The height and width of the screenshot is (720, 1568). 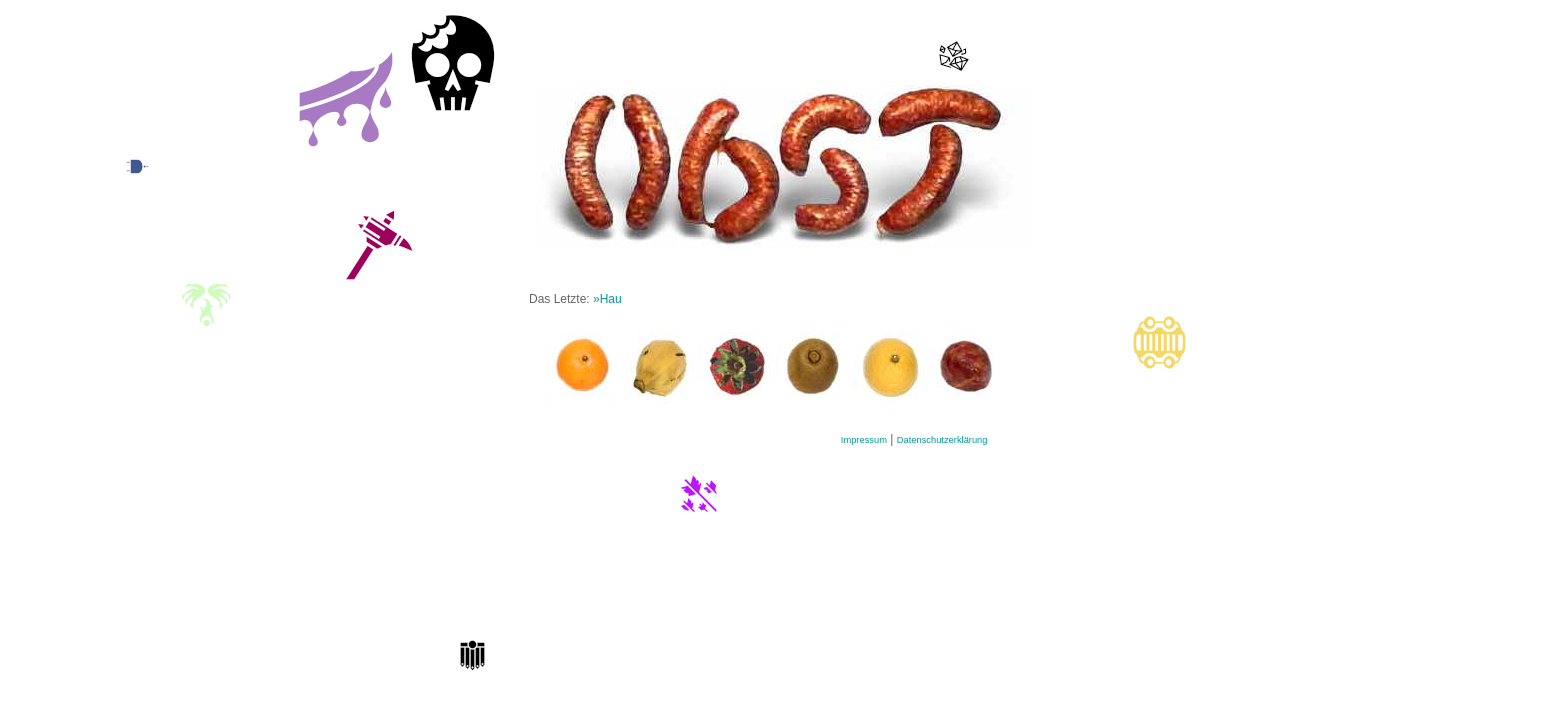 What do you see at coordinates (1159, 342) in the screenshot?
I see `transport or logistics game item` at bounding box center [1159, 342].